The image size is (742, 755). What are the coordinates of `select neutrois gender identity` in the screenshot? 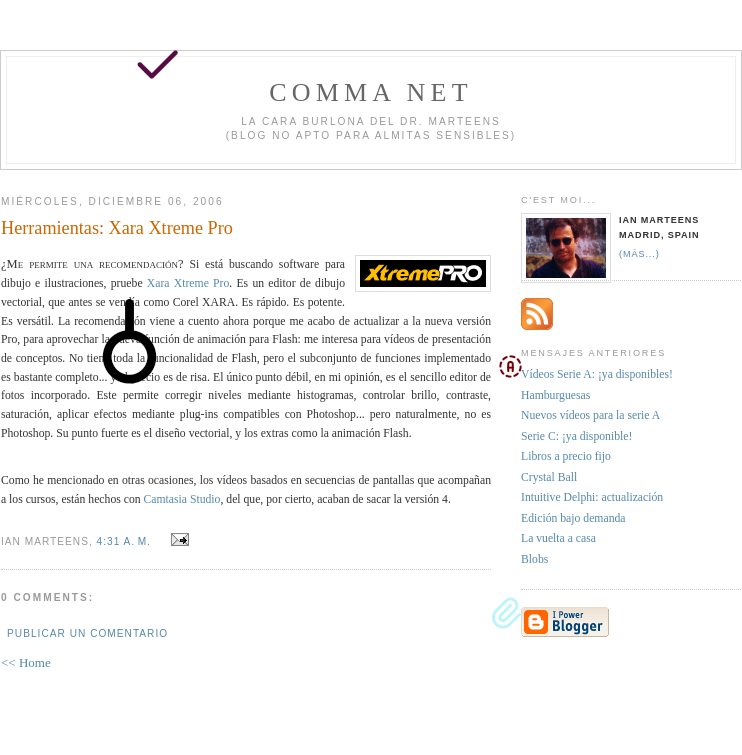 It's located at (129, 343).